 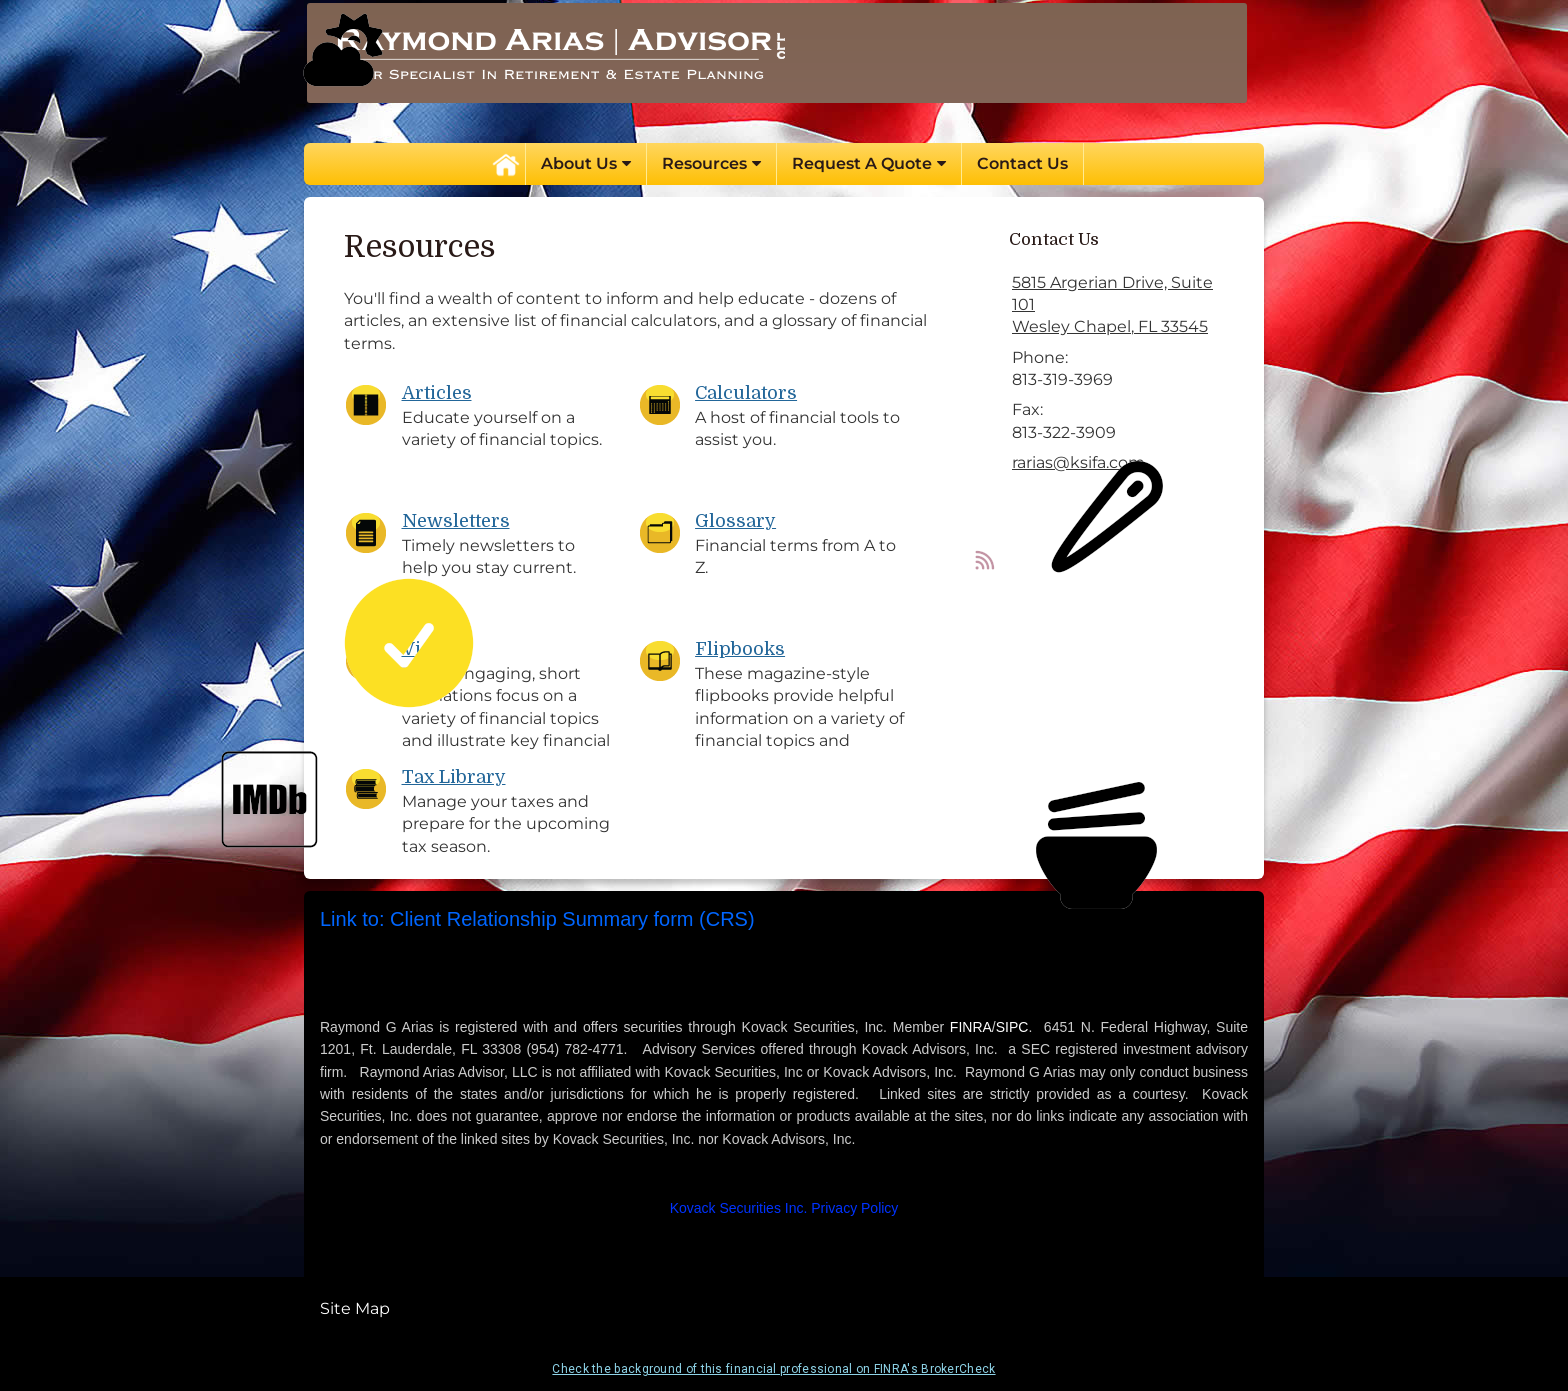 I want to click on open the IMDb app or website, so click(x=269, y=799).